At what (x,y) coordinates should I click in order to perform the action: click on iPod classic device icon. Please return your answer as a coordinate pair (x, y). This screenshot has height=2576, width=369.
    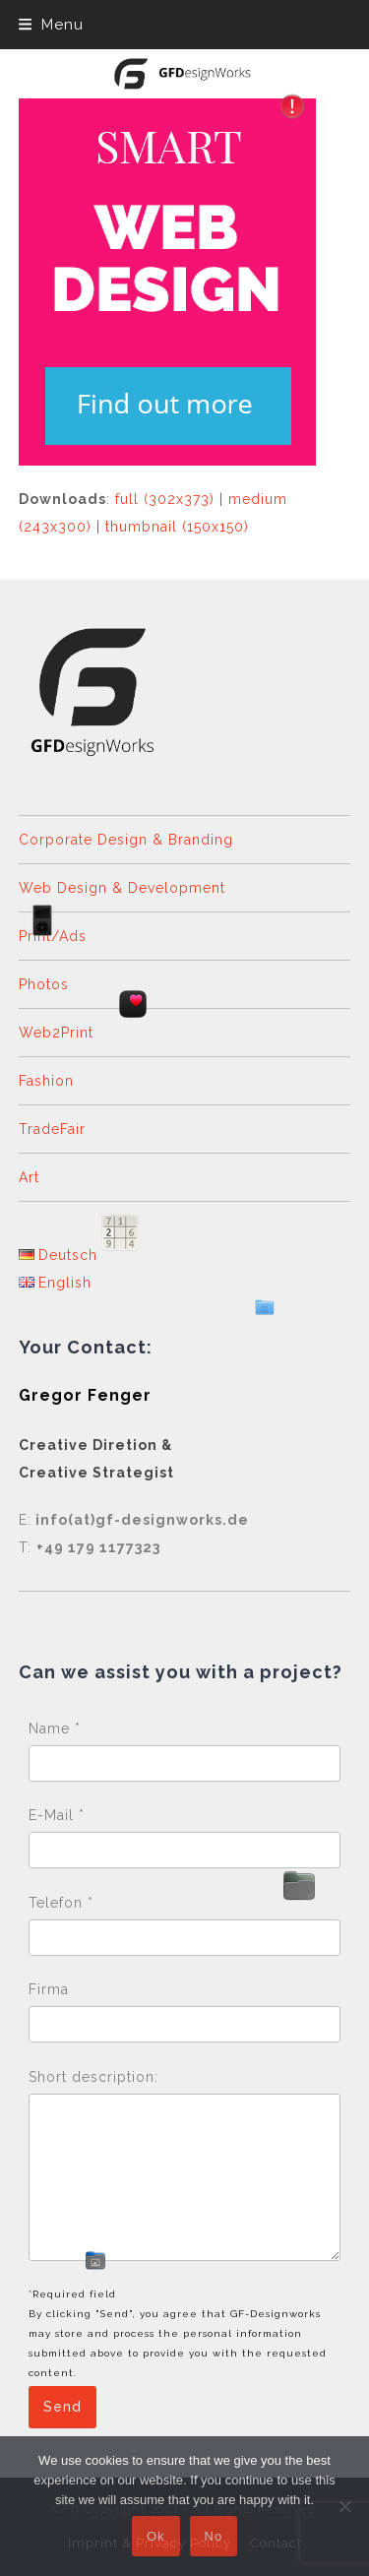
    Looking at the image, I should click on (42, 920).